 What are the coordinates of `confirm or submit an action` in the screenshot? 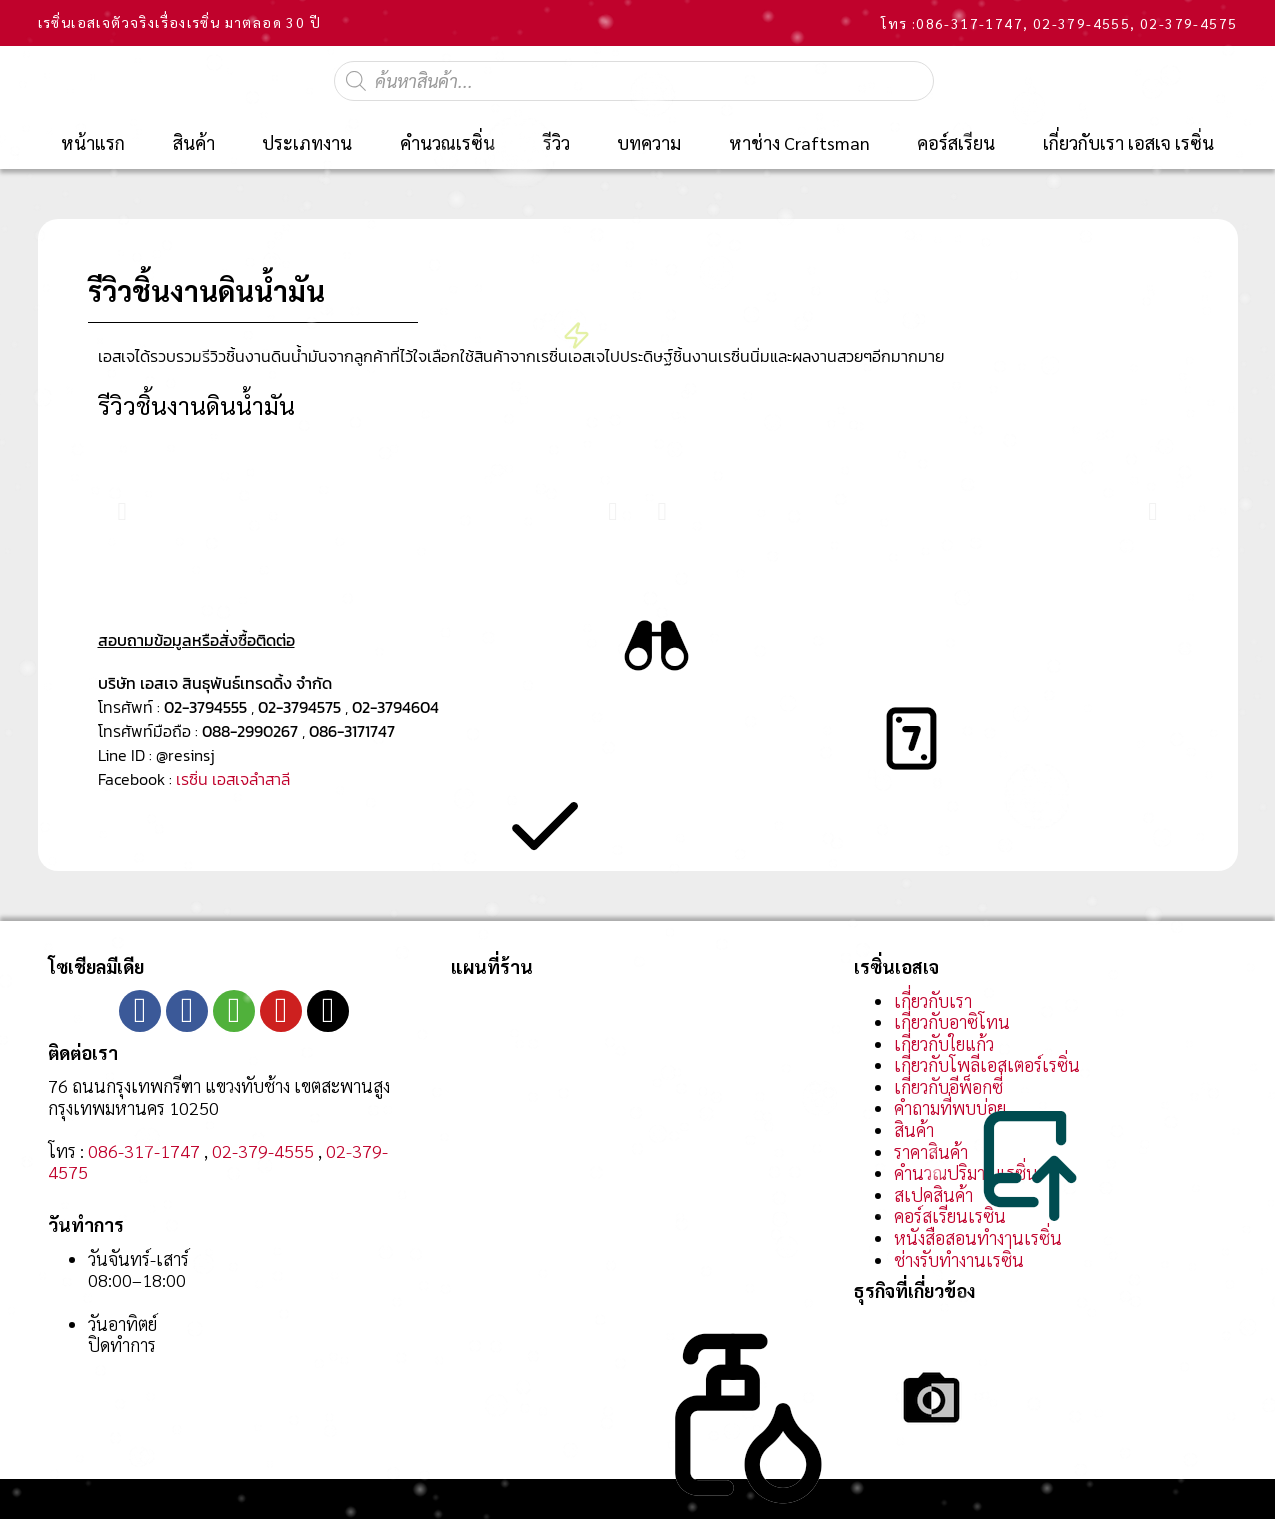 It's located at (545, 824).